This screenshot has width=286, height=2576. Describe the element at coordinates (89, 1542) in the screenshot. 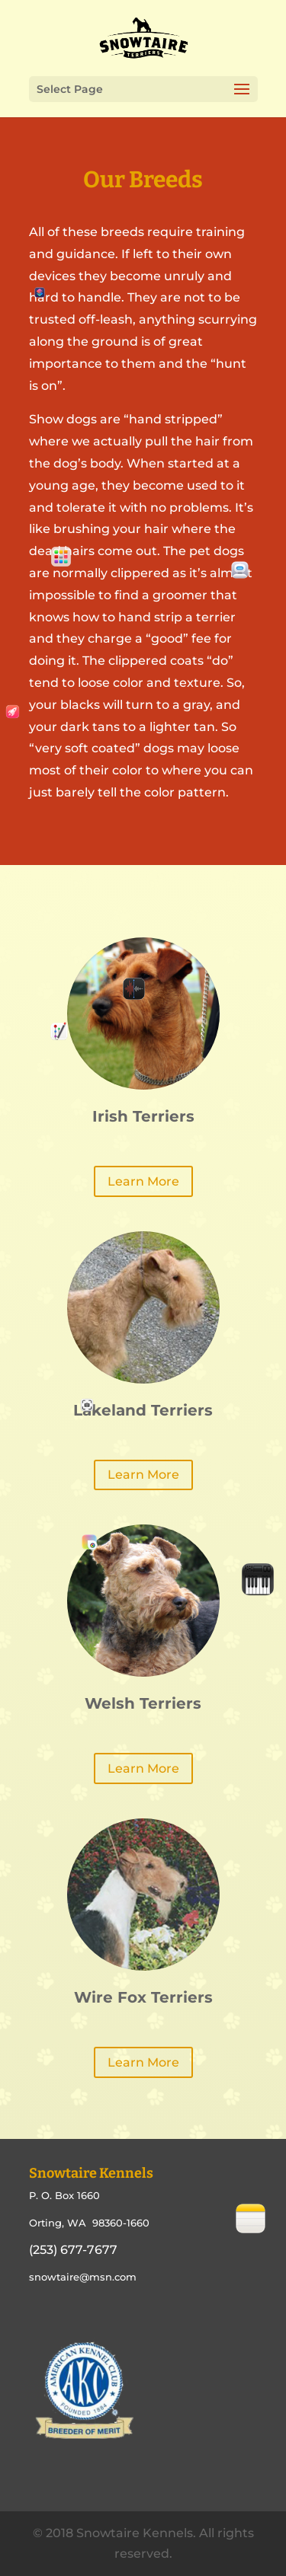

I see `open colorgrab color picker app` at that location.